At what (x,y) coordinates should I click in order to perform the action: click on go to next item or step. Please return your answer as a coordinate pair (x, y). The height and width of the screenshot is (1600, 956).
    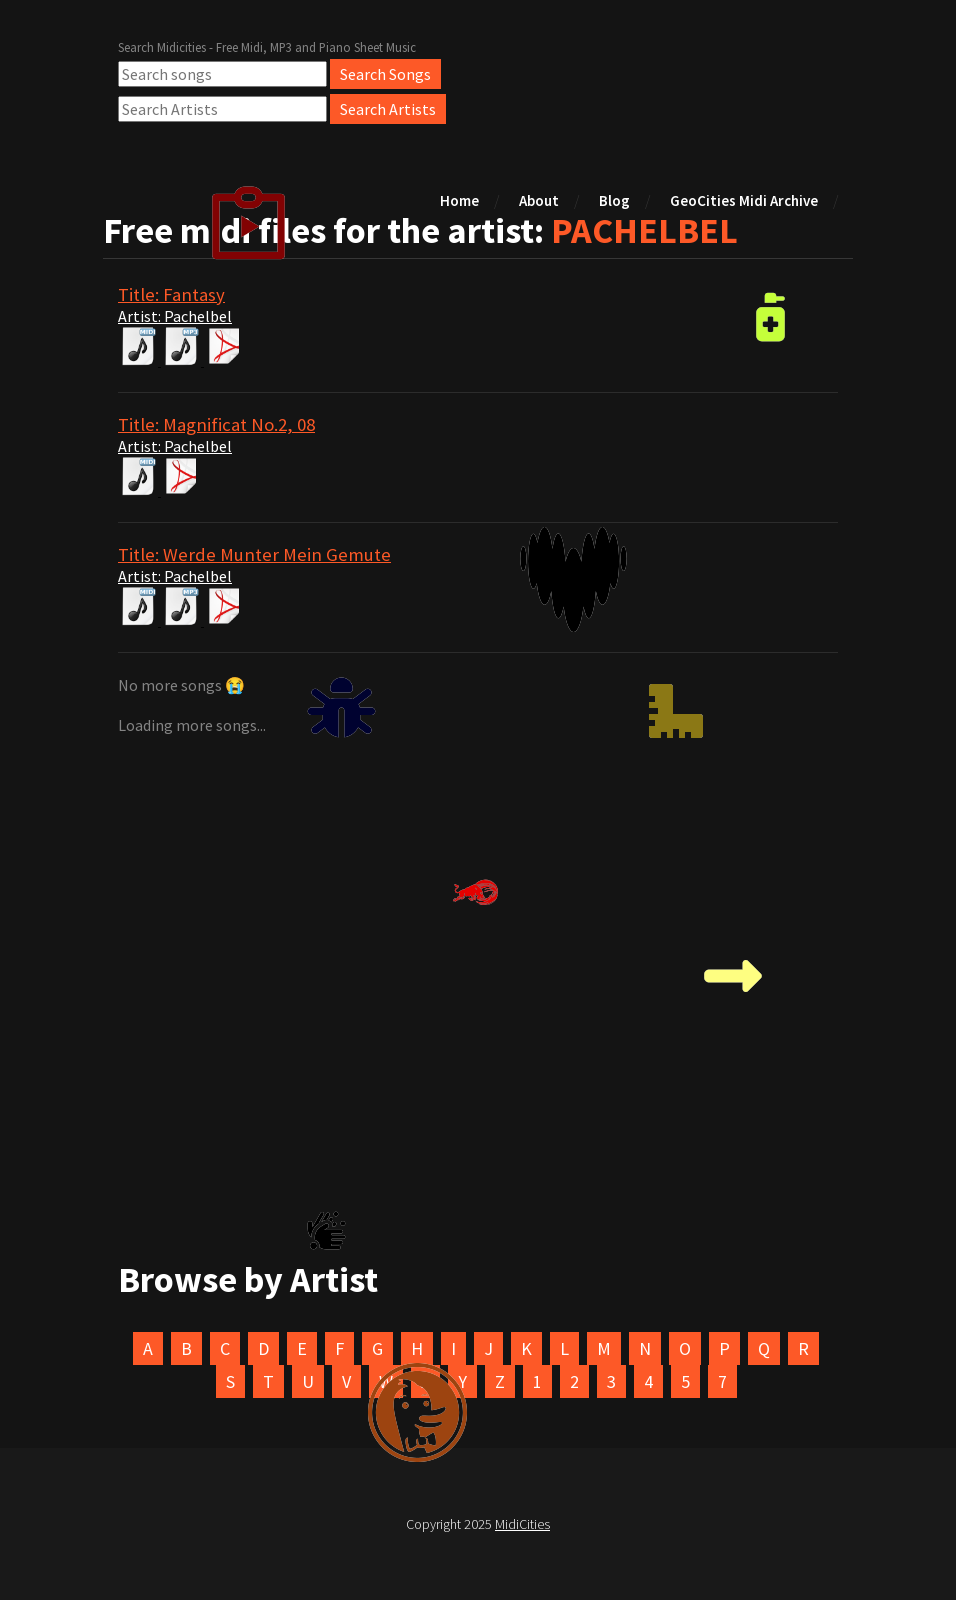
    Looking at the image, I should click on (733, 976).